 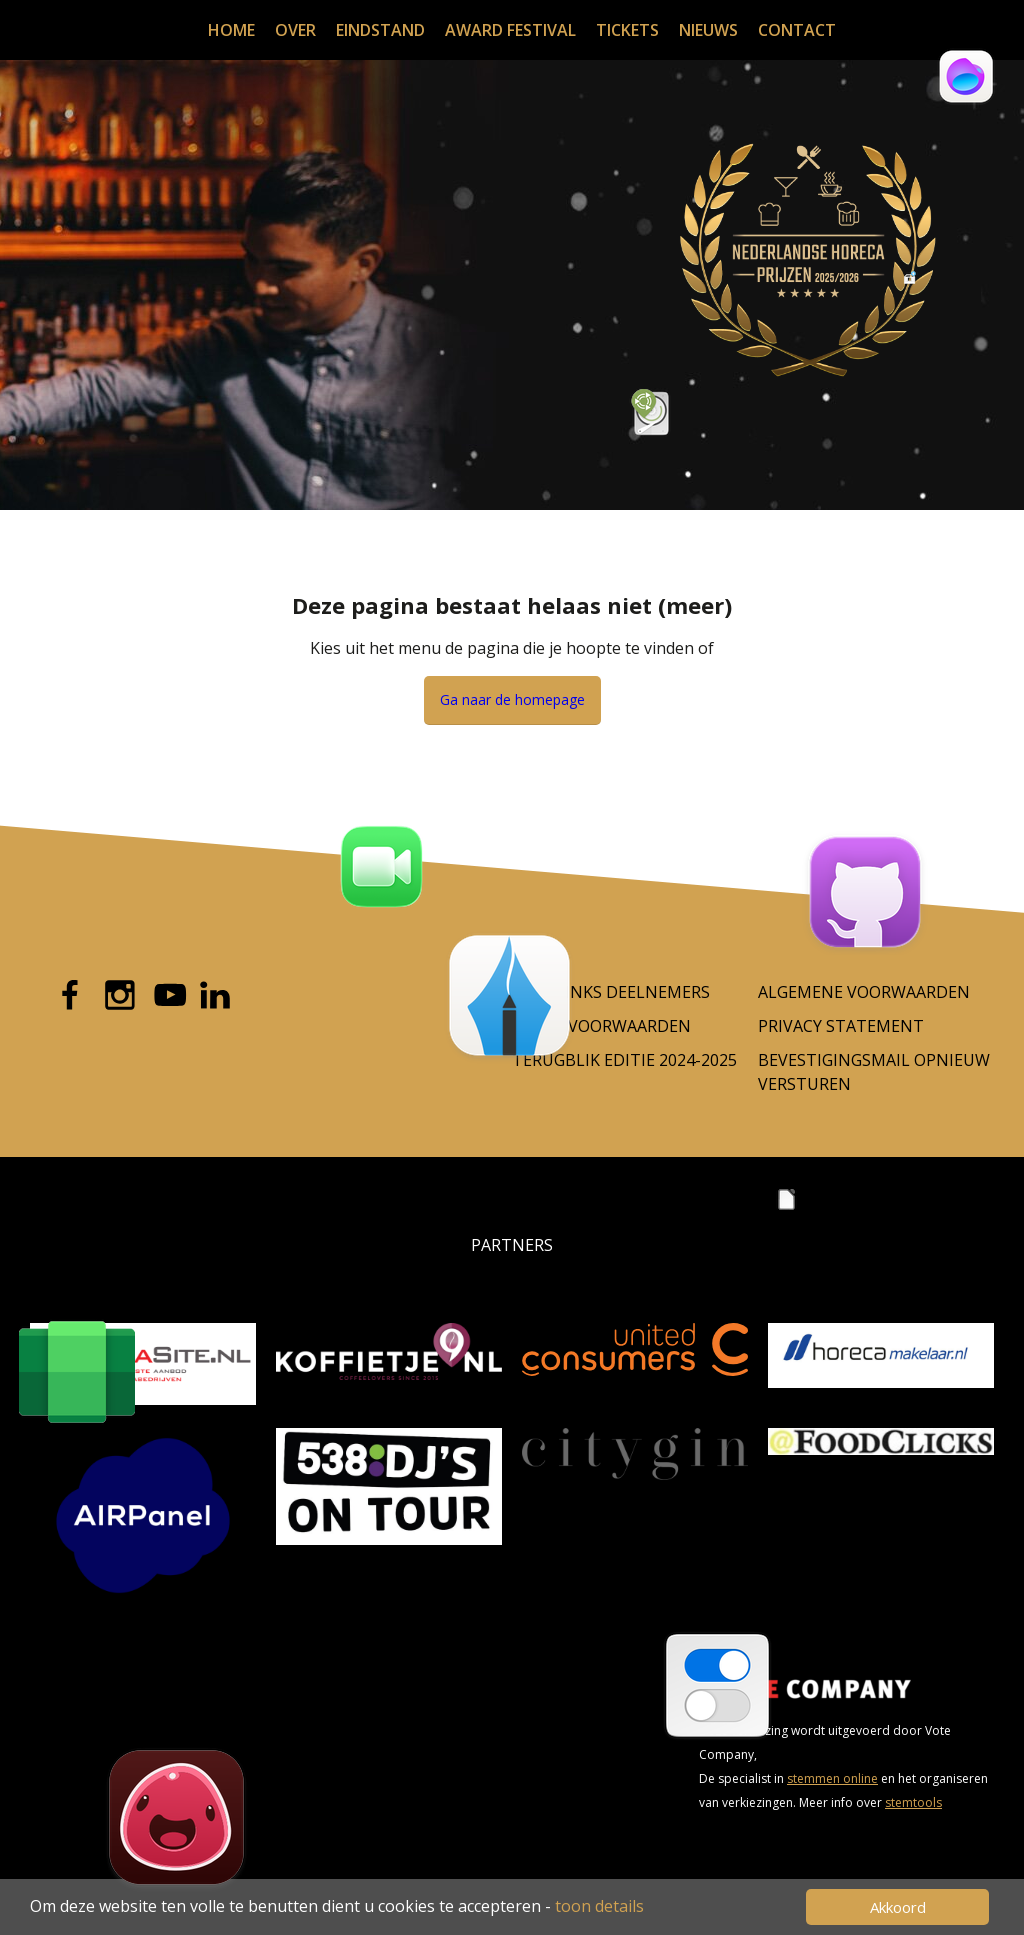 I want to click on launch slime rancher game, so click(x=176, y=1817).